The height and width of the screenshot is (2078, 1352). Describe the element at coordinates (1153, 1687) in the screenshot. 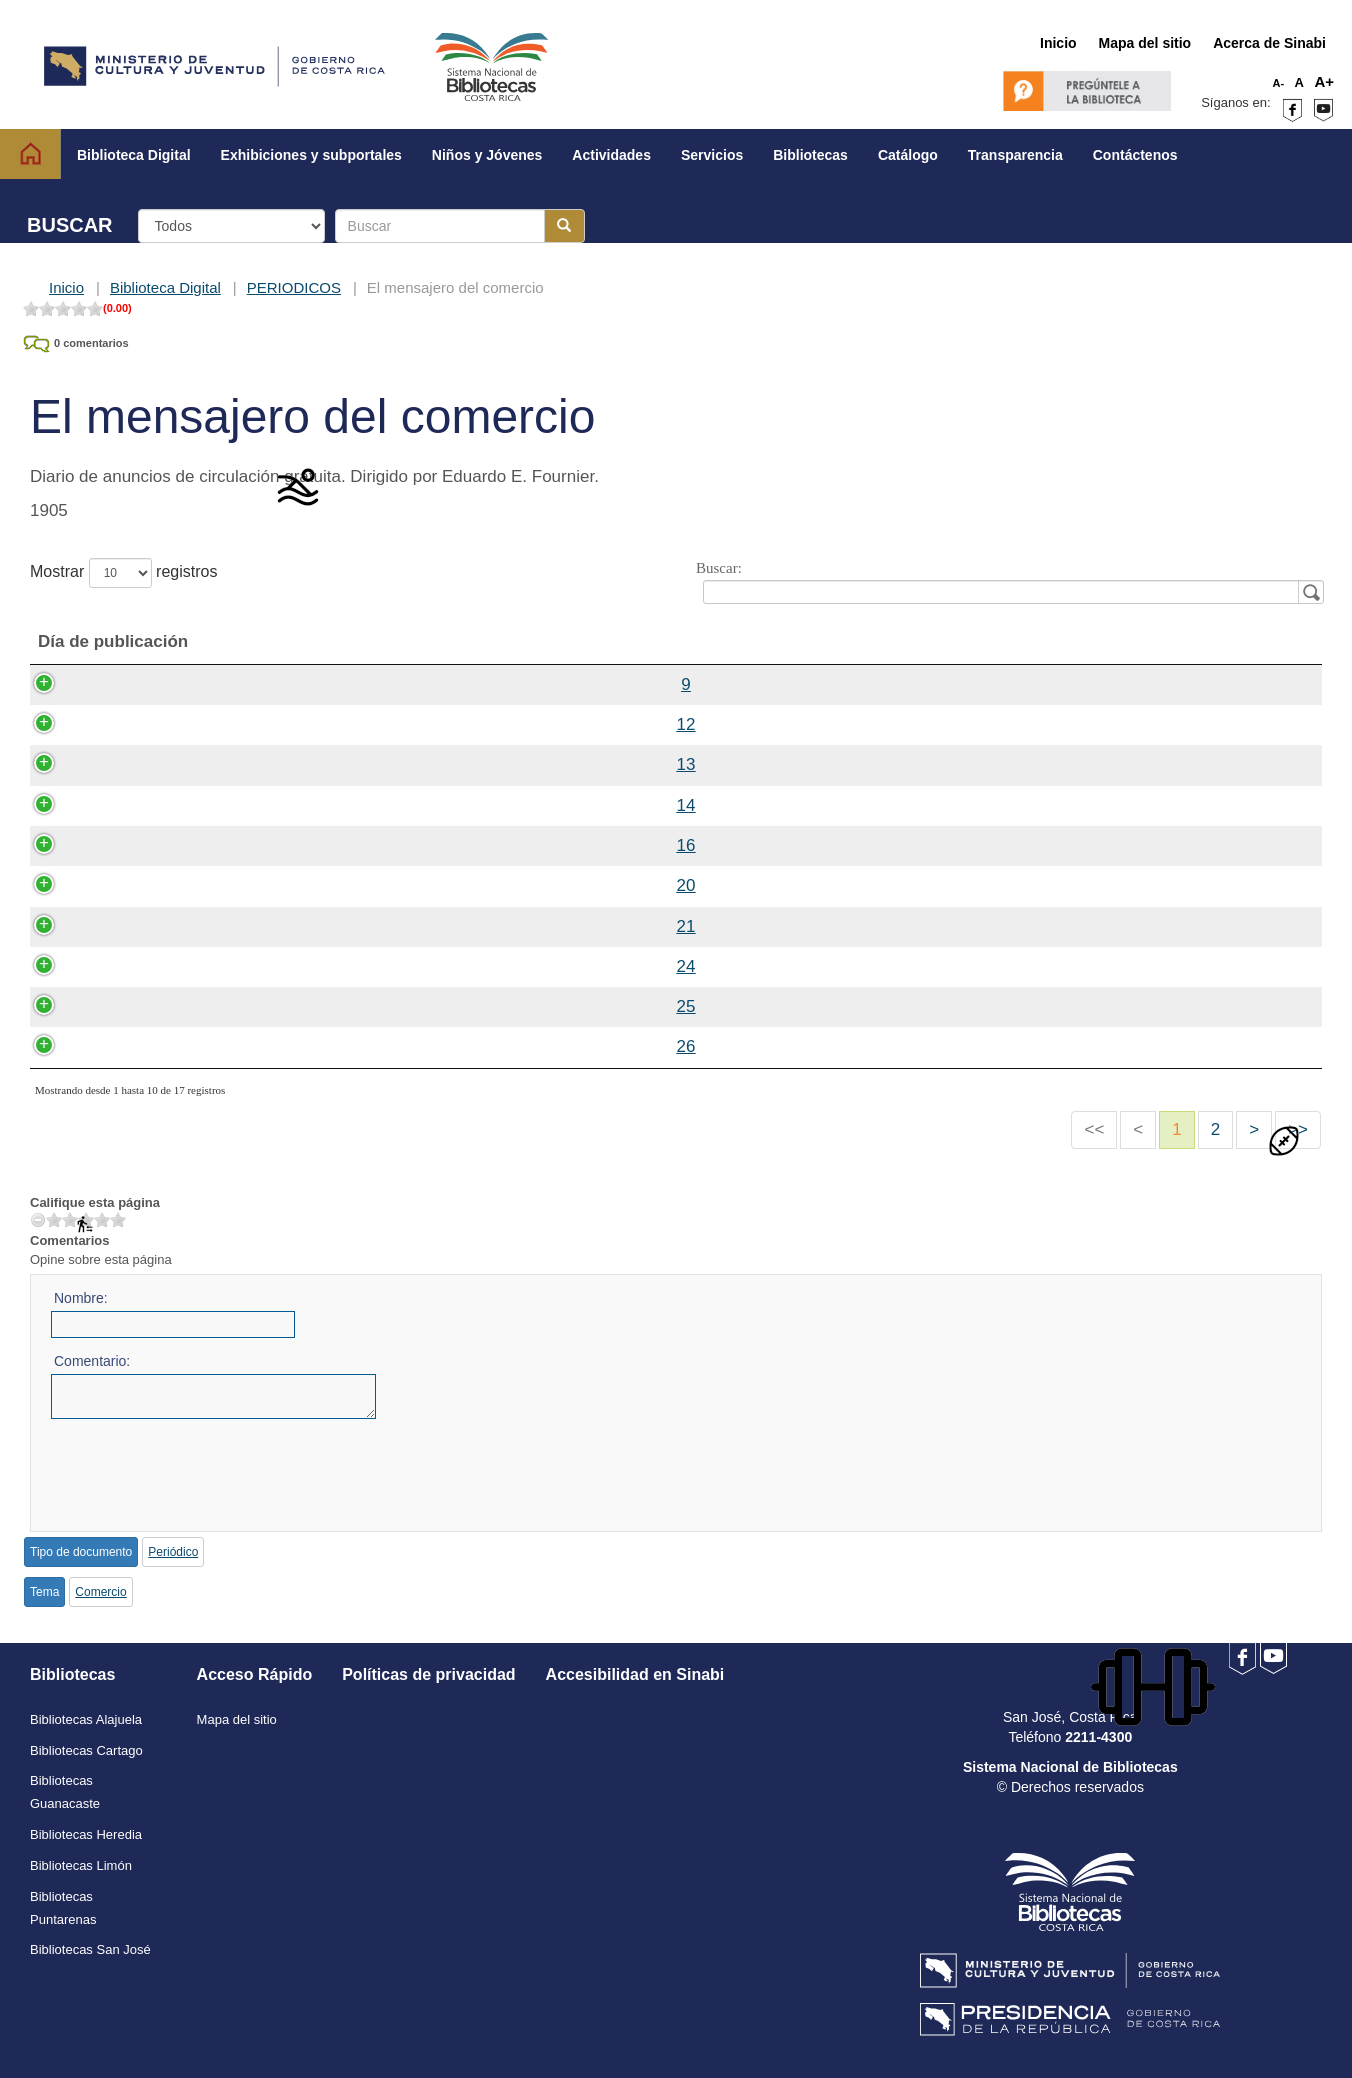

I see `access workout or fitness features` at that location.